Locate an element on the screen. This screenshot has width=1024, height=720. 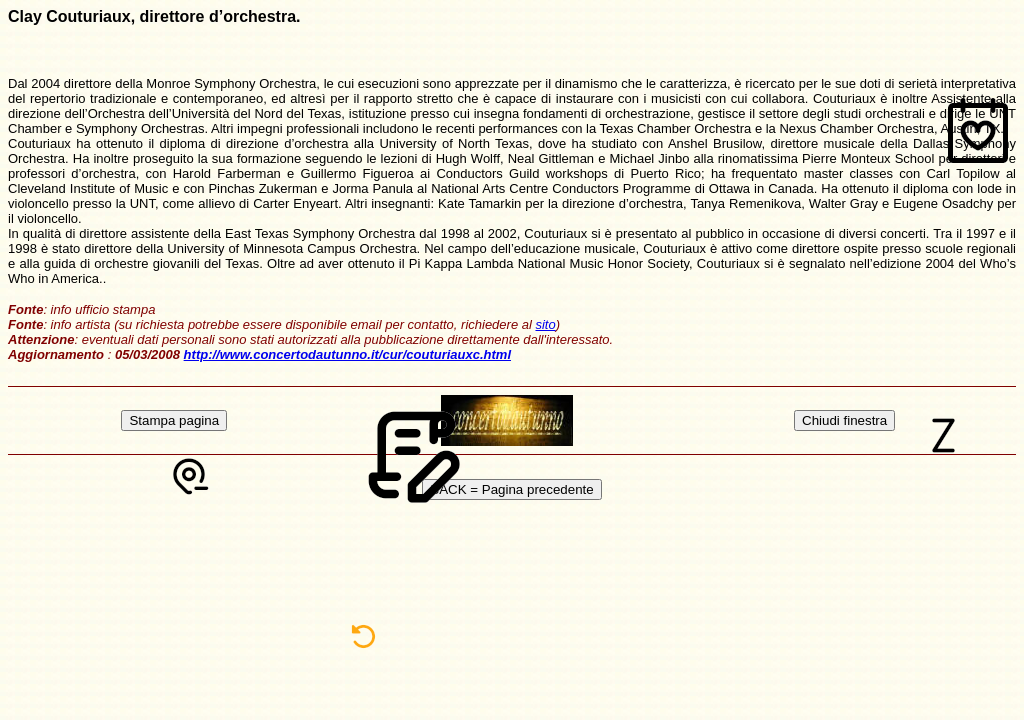
remove a location pin from the map is located at coordinates (189, 476).